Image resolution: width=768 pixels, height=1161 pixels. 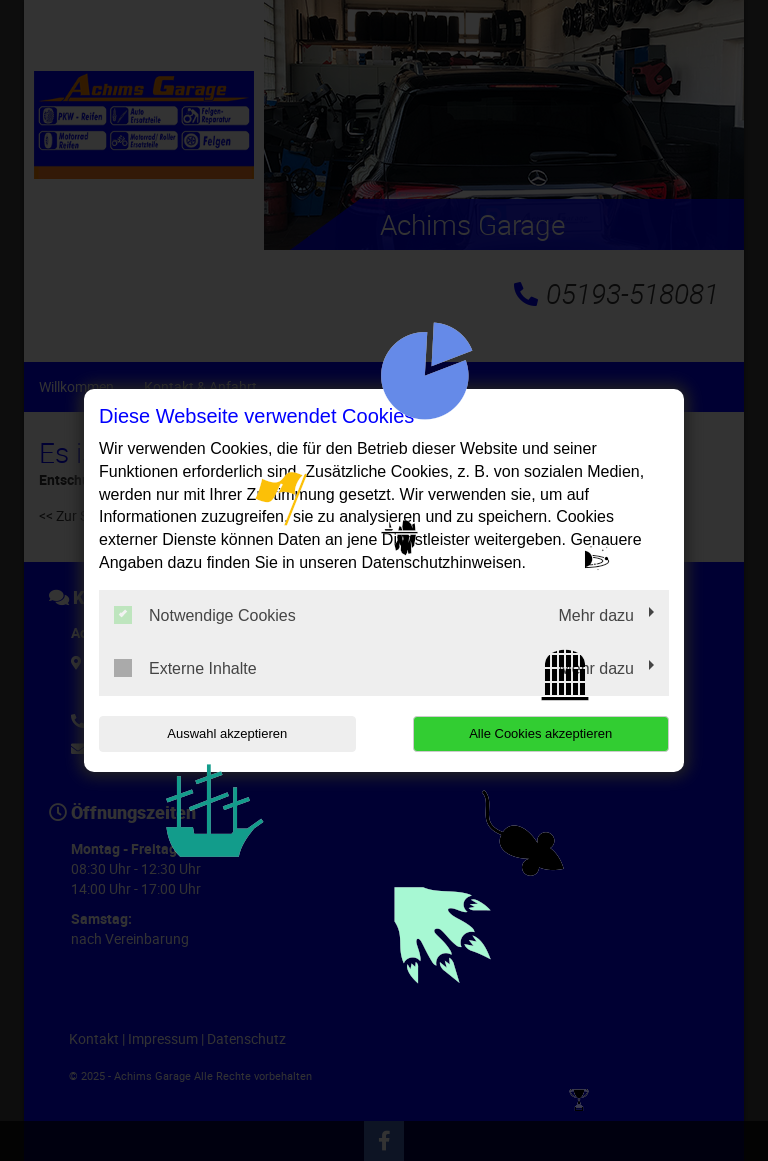 What do you see at coordinates (565, 675) in the screenshot?
I see `indicates a jail or prison location` at bounding box center [565, 675].